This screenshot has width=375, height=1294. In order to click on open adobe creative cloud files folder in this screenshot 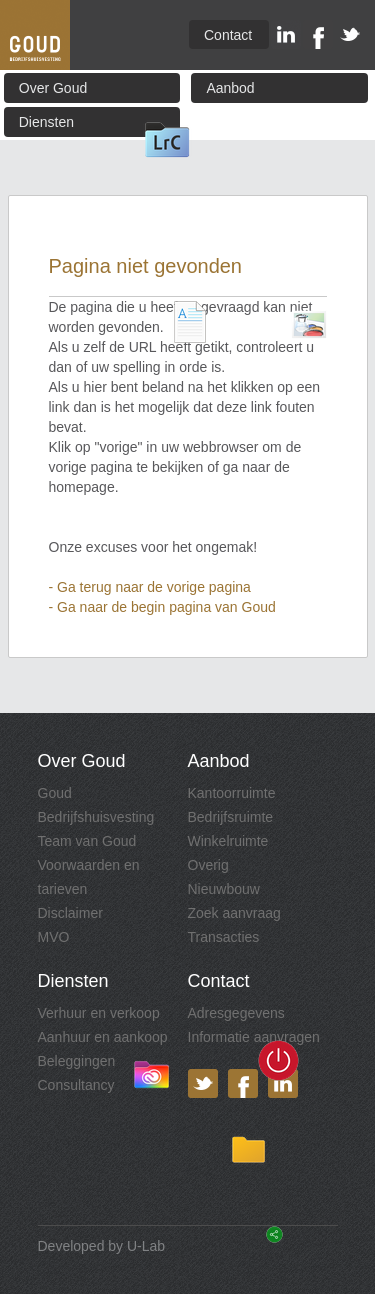, I will do `click(151, 1075)`.